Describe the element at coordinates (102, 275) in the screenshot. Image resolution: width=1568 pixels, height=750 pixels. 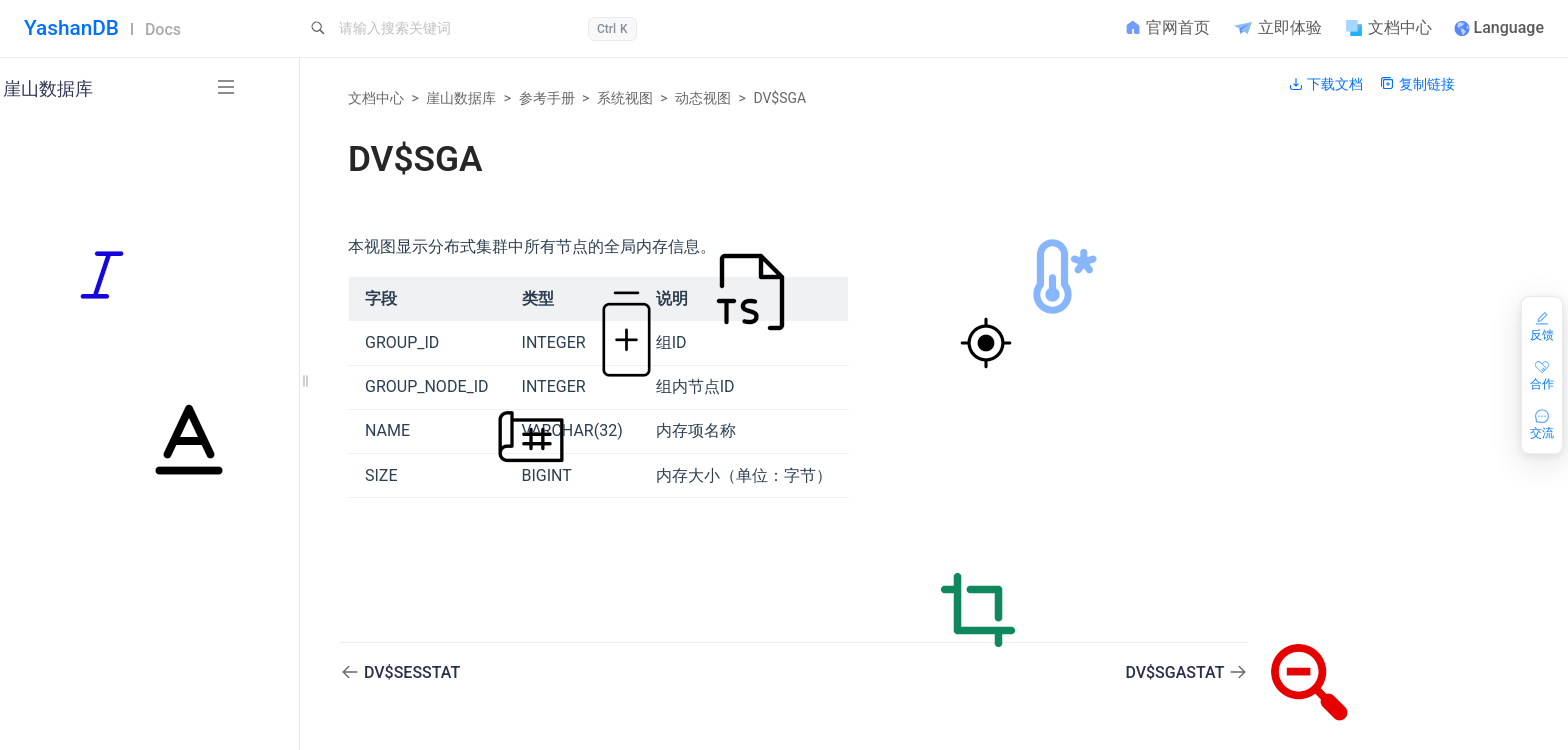
I see `apply italic formatting to selected text` at that location.